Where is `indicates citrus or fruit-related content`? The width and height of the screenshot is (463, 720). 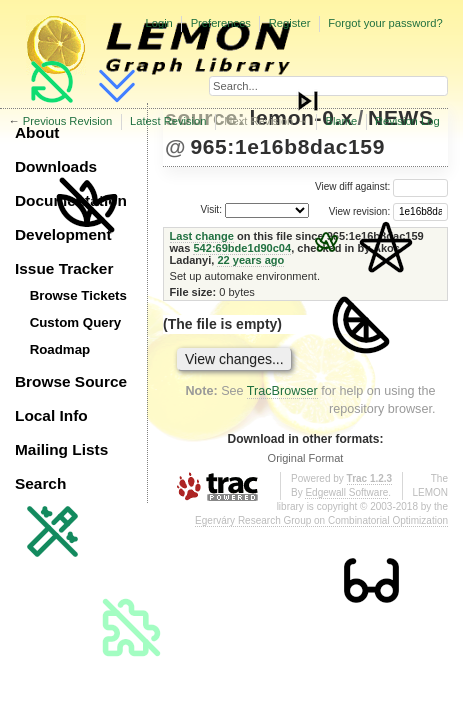 indicates citrus or fruit-related content is located at coordinates (361, 325).